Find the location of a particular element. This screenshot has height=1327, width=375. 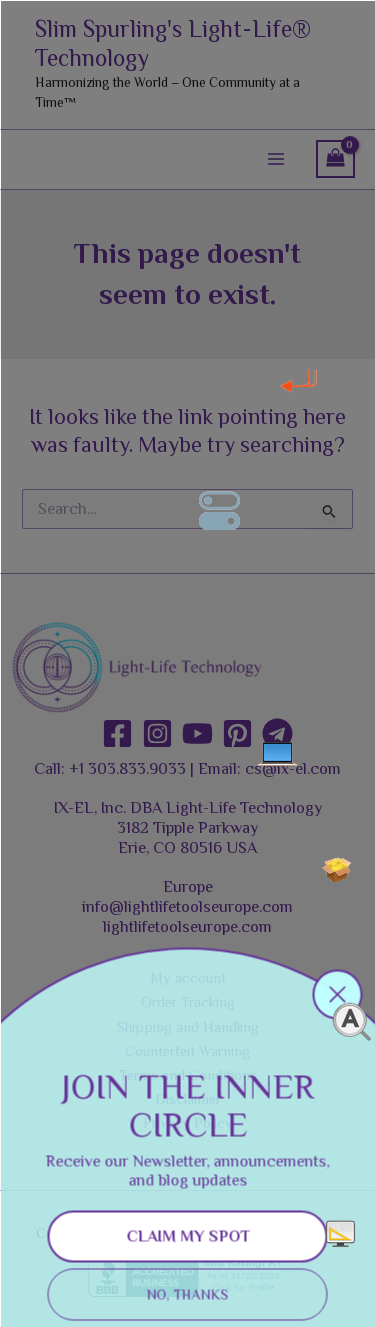

search within the current project is located at coordinates (352, 1022).